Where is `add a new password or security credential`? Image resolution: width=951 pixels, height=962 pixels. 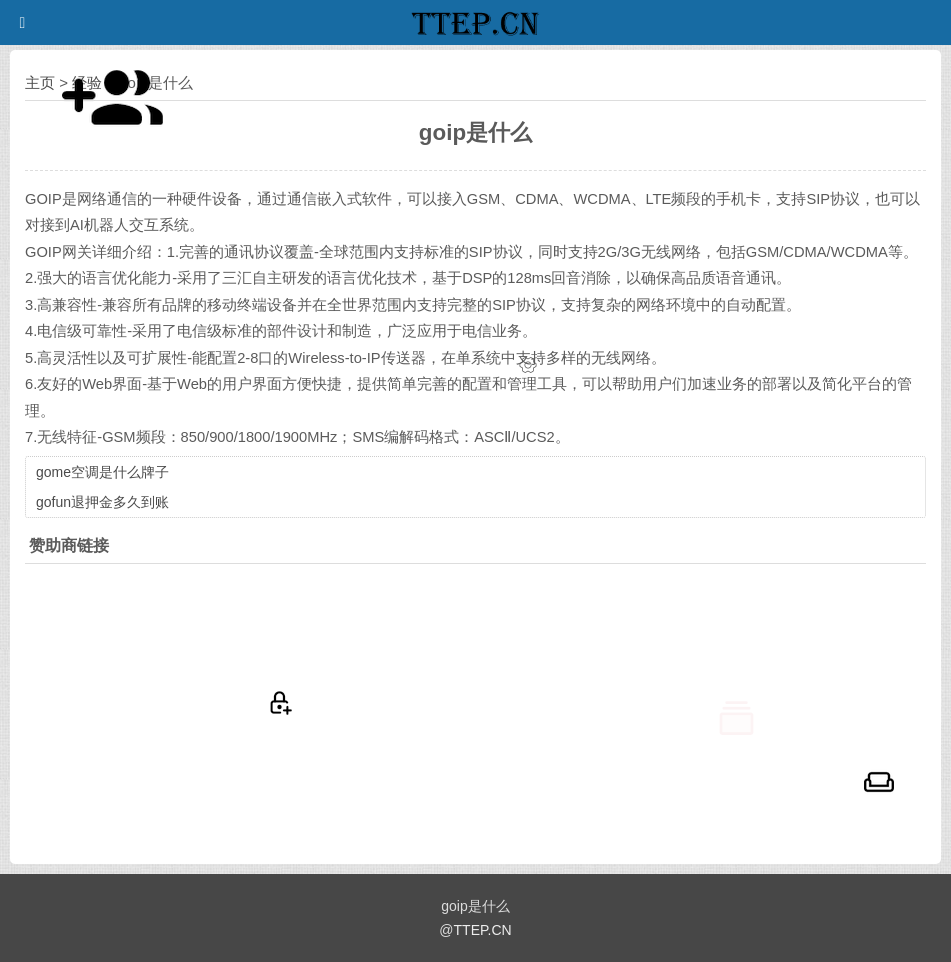 add a new password or security credential is located at coordinates (279, 702).